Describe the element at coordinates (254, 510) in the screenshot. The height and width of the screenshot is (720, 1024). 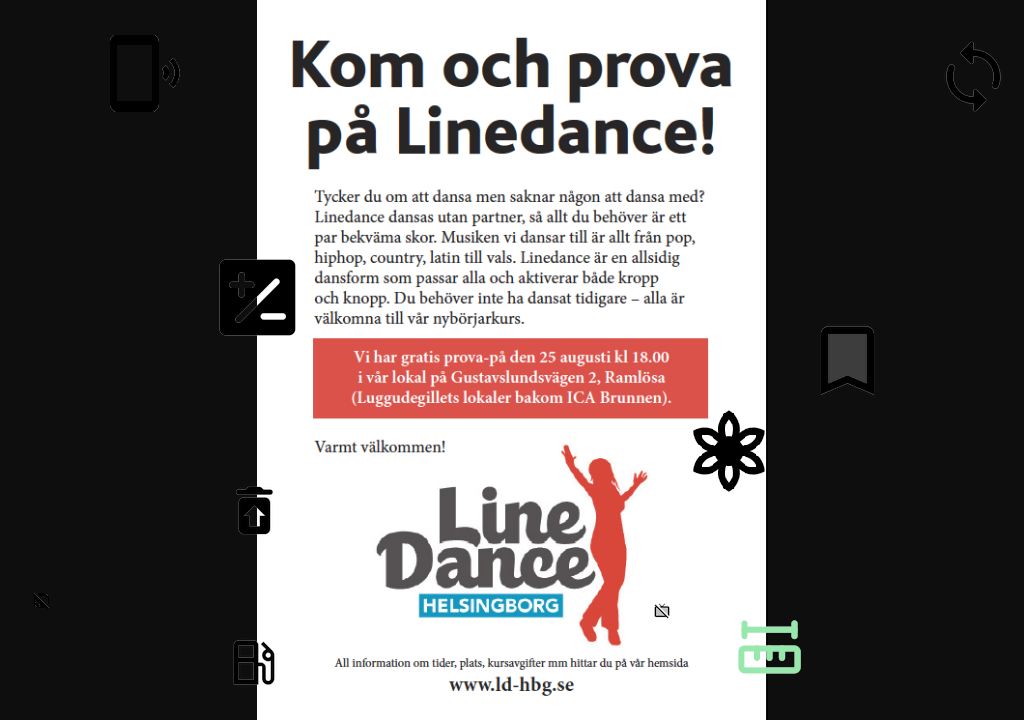
I see `restore a deleted item from trash` at that location.